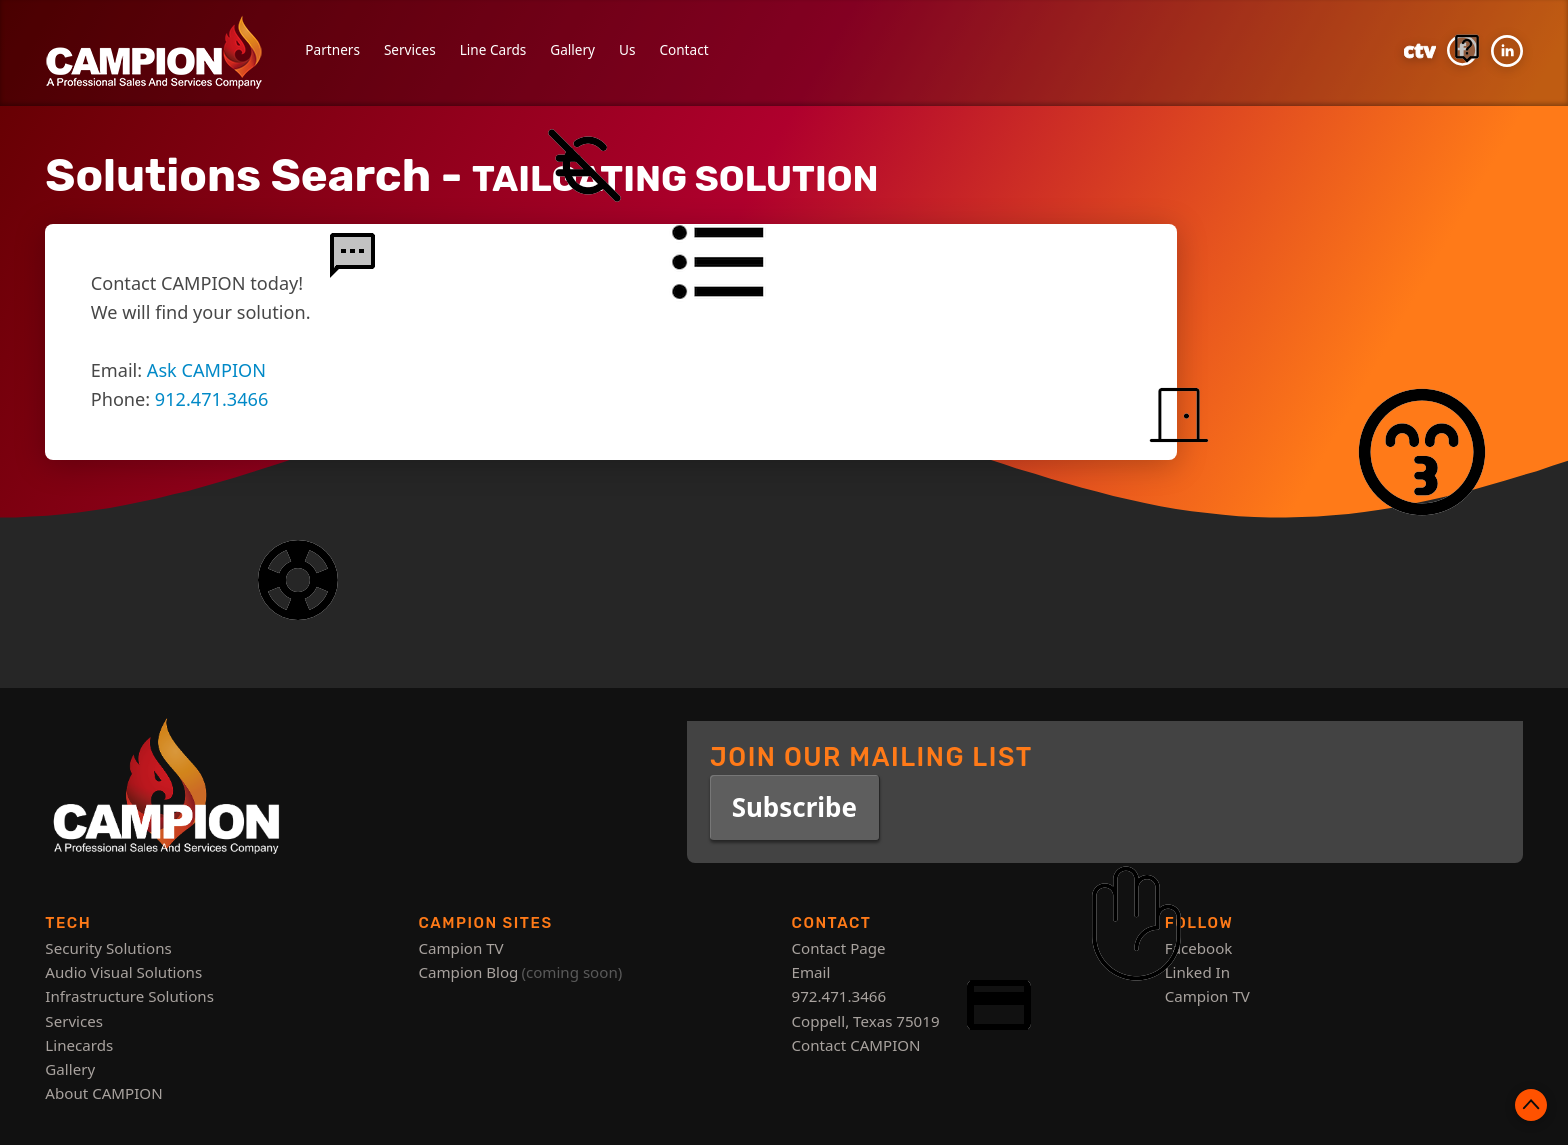 This screenshot has width=1568, height=1145. Describe the element at coordinates (1136, 923) in the screenshot. I see `stop or pause an action` at that location.